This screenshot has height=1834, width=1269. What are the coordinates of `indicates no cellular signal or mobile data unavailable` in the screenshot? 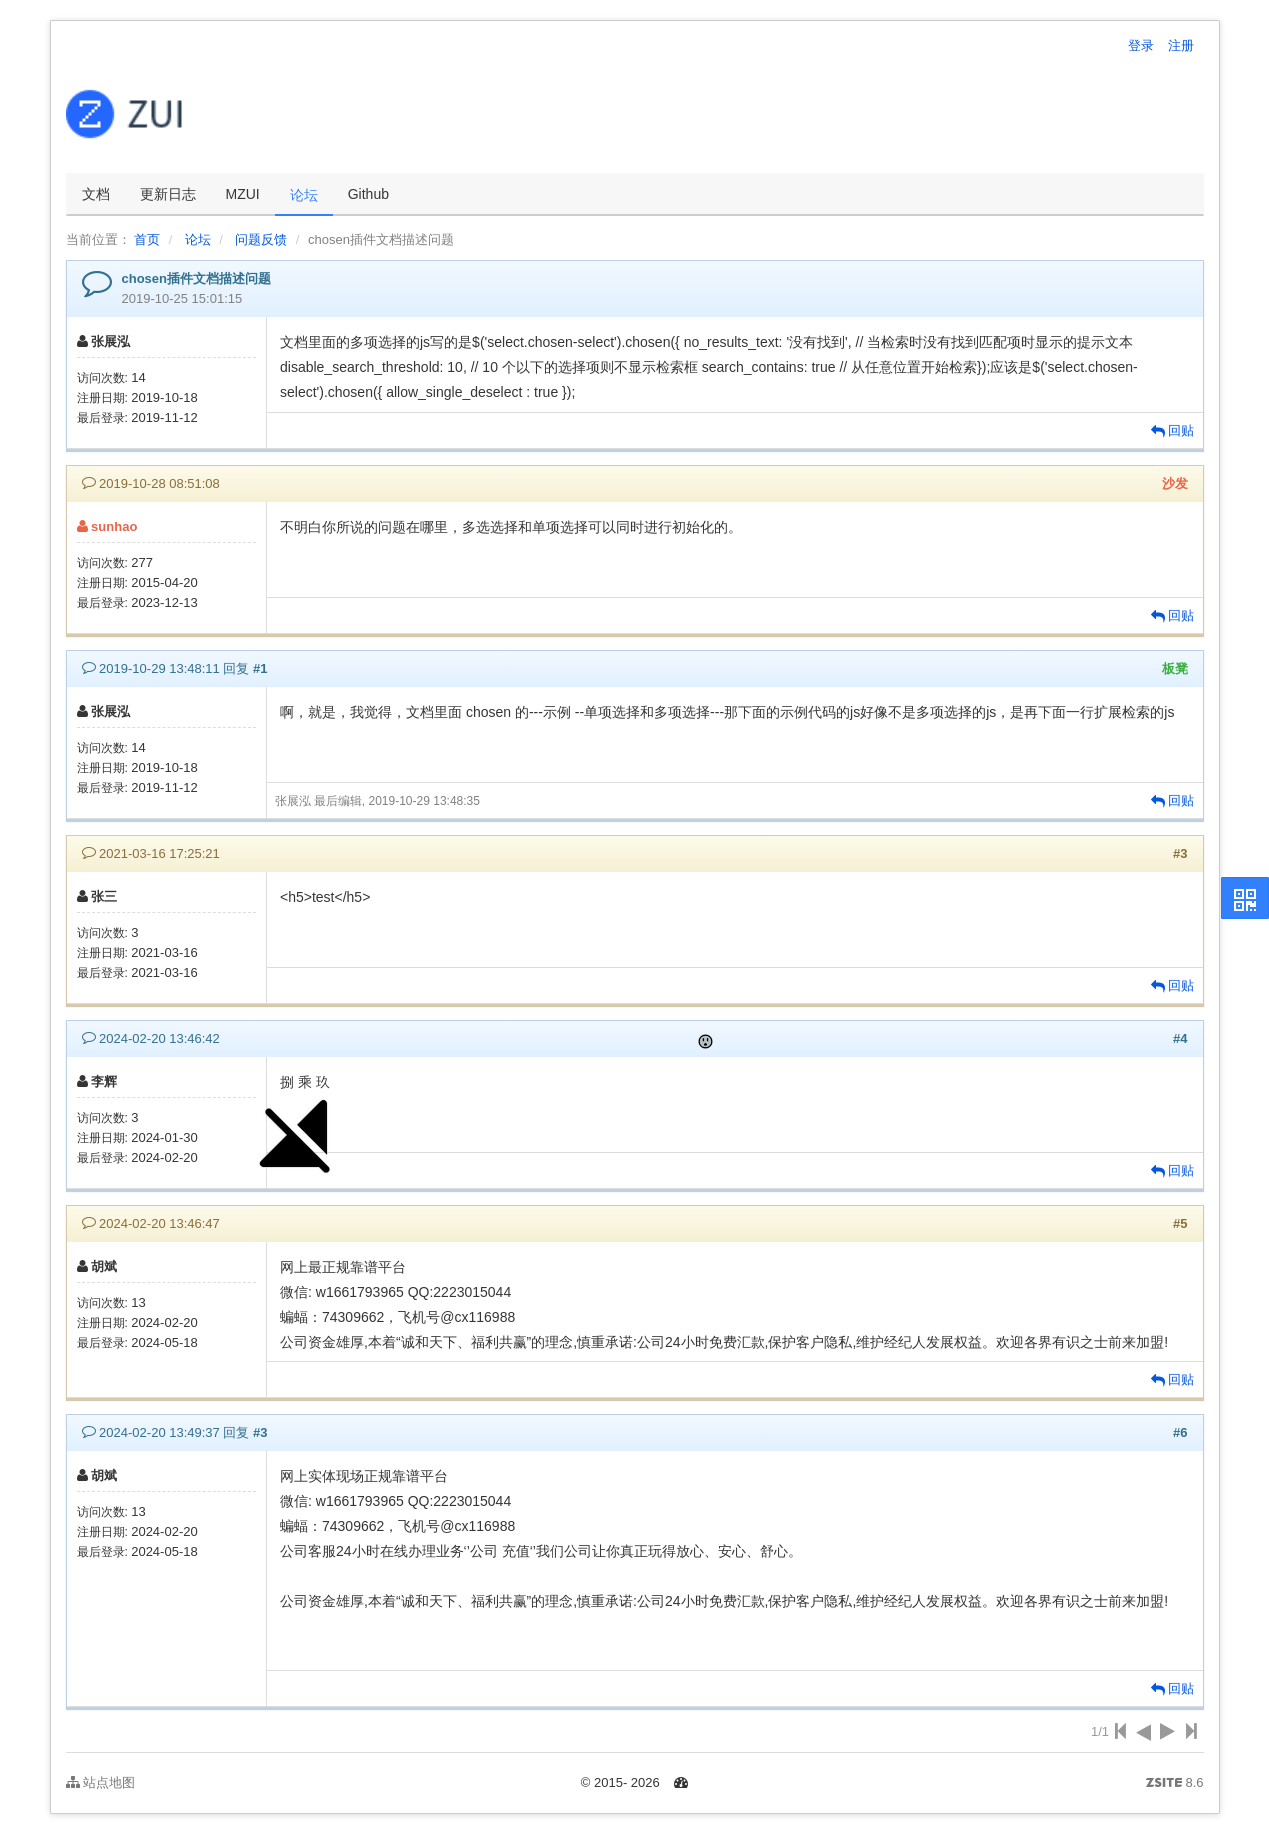 It's located at (294, 1134).